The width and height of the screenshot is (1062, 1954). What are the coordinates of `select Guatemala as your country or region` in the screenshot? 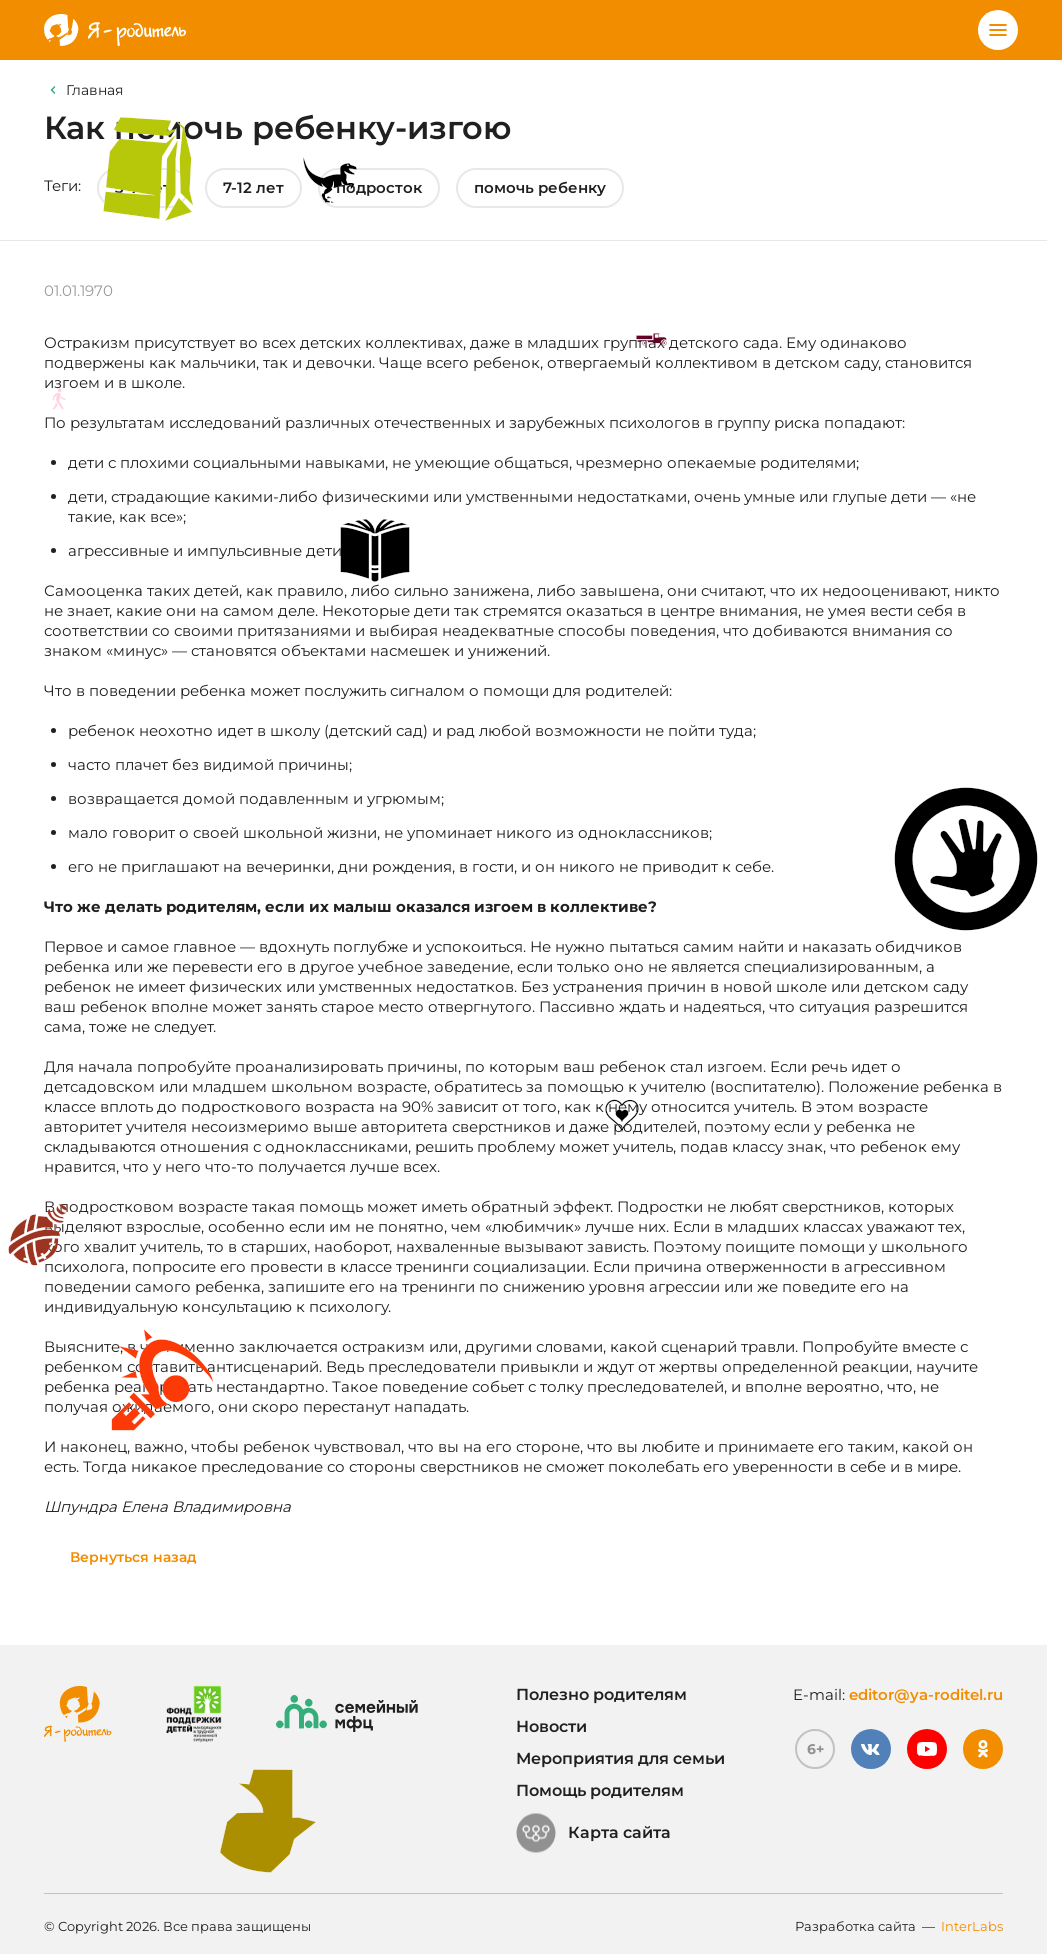 It's located at (268, 1821).